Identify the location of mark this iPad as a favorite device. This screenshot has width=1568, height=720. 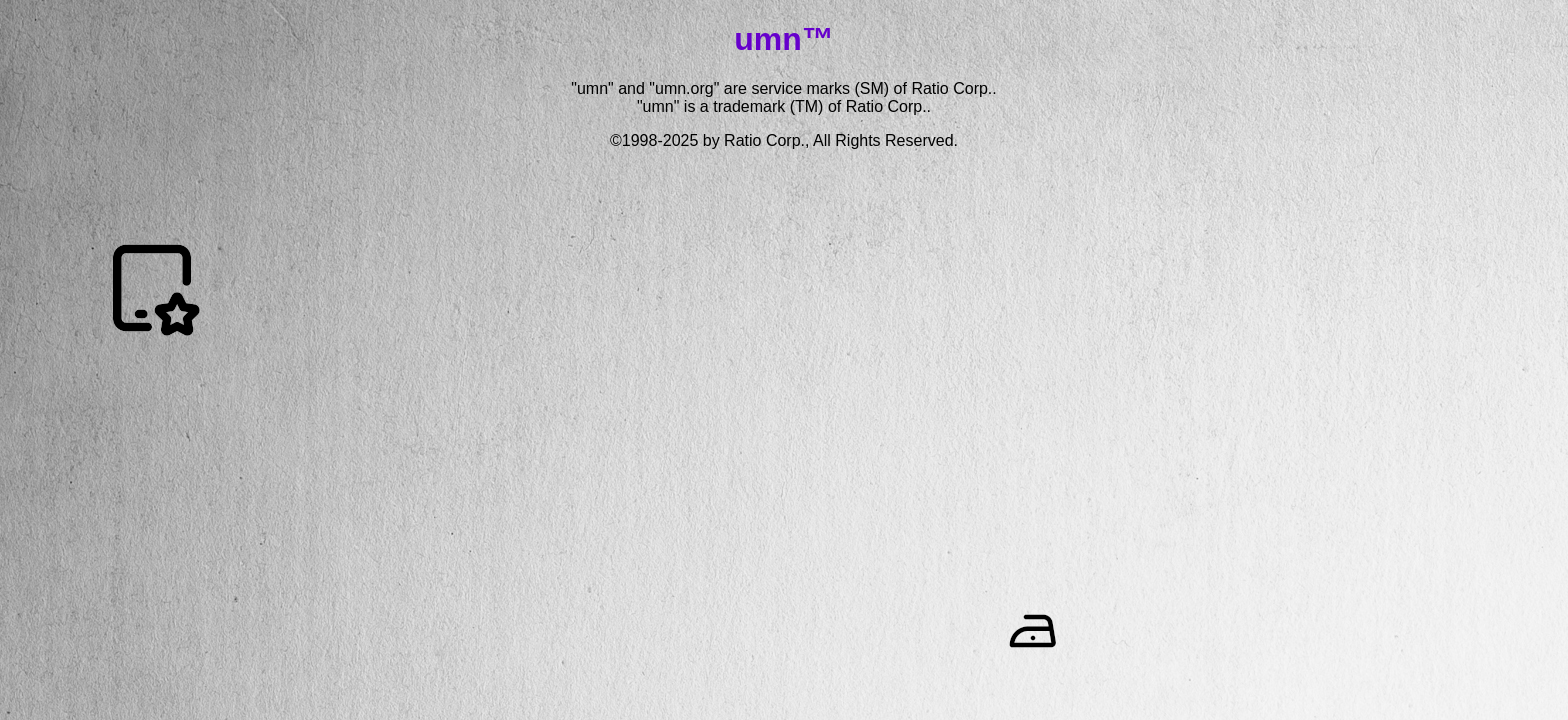
(152, 288).